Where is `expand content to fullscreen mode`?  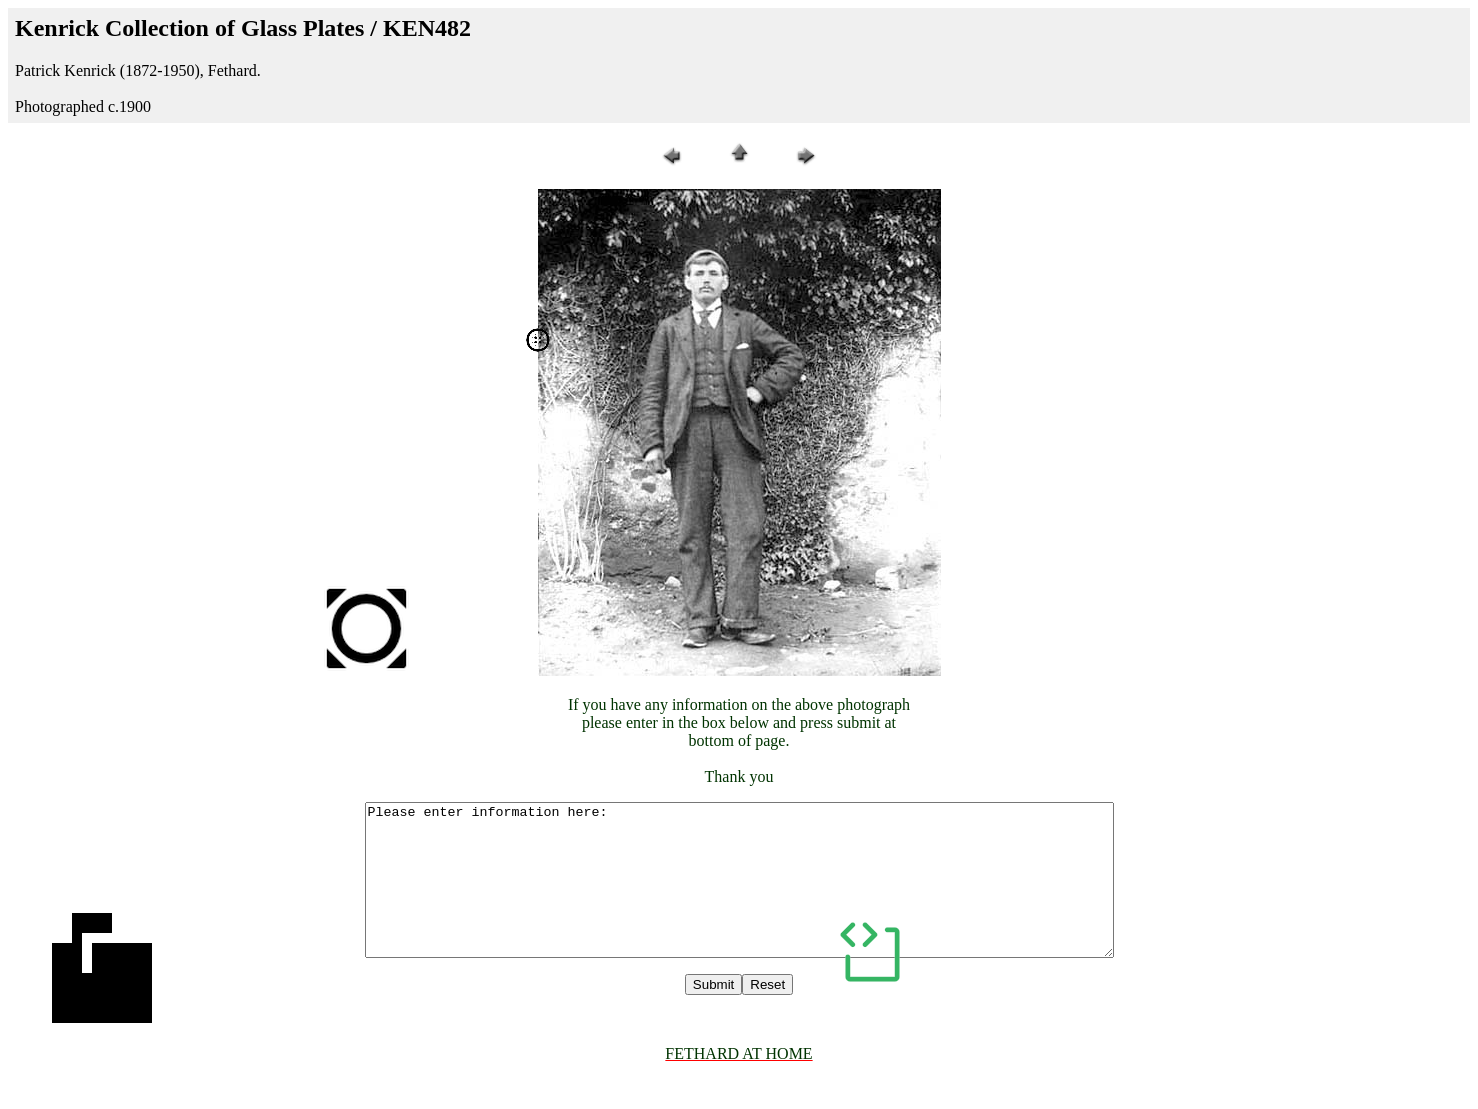
expand content to fullscreen mode is located at coordinates (366, 628).